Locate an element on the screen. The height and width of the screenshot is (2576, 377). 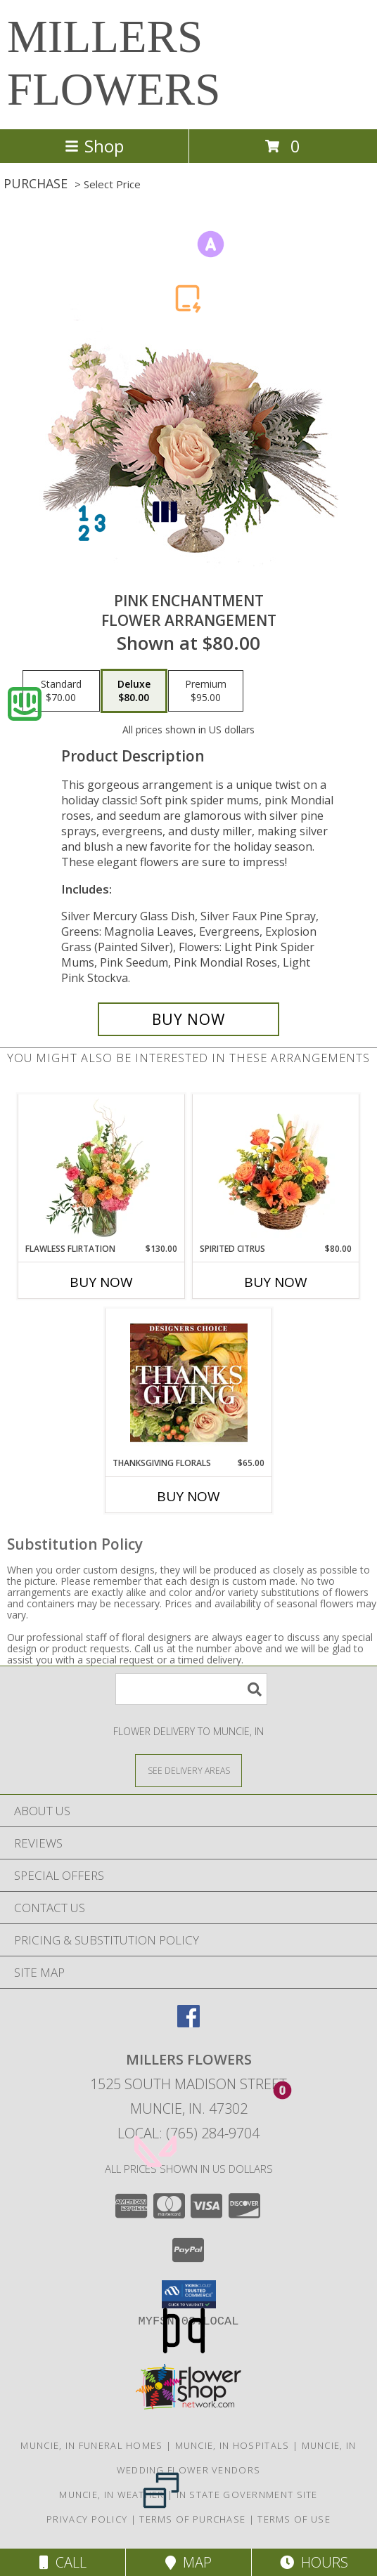
launch Valorant game is located at coordinates (155, 2150).